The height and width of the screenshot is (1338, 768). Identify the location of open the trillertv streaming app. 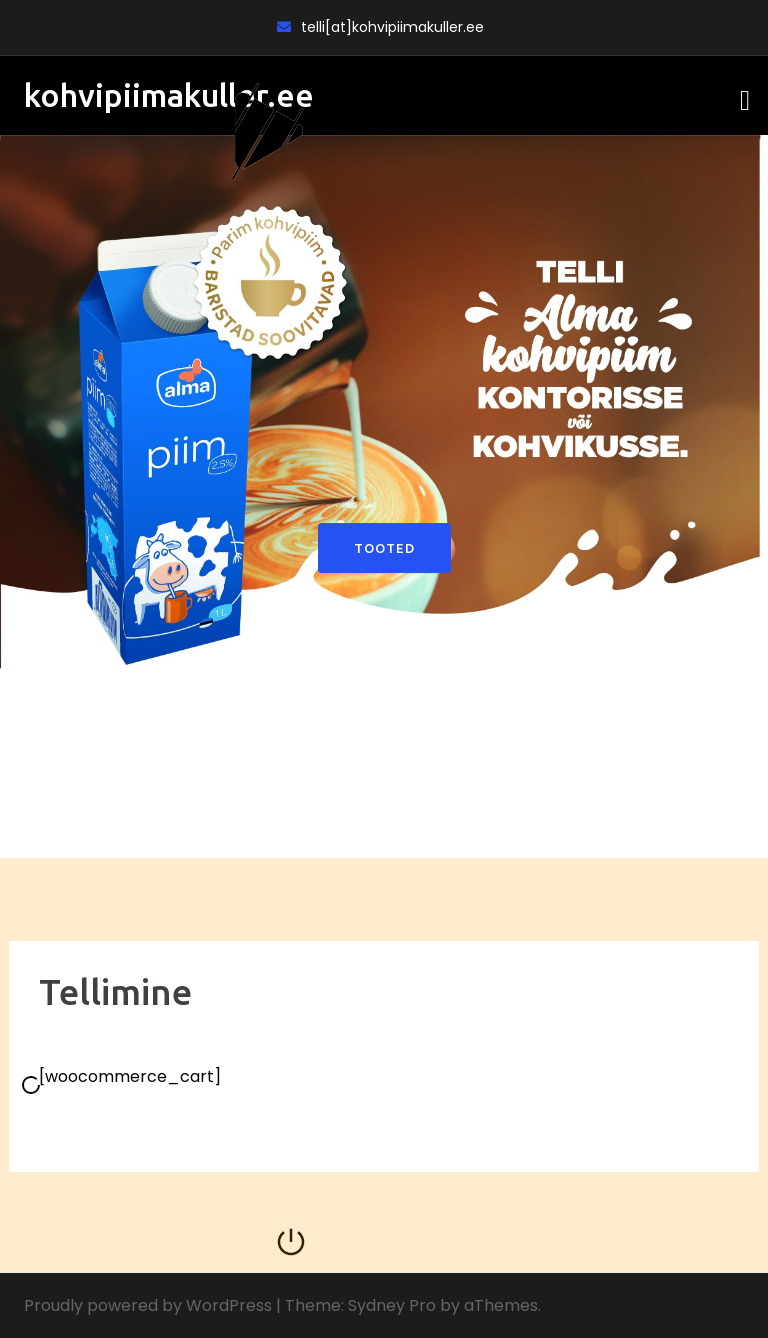
(267, 131).